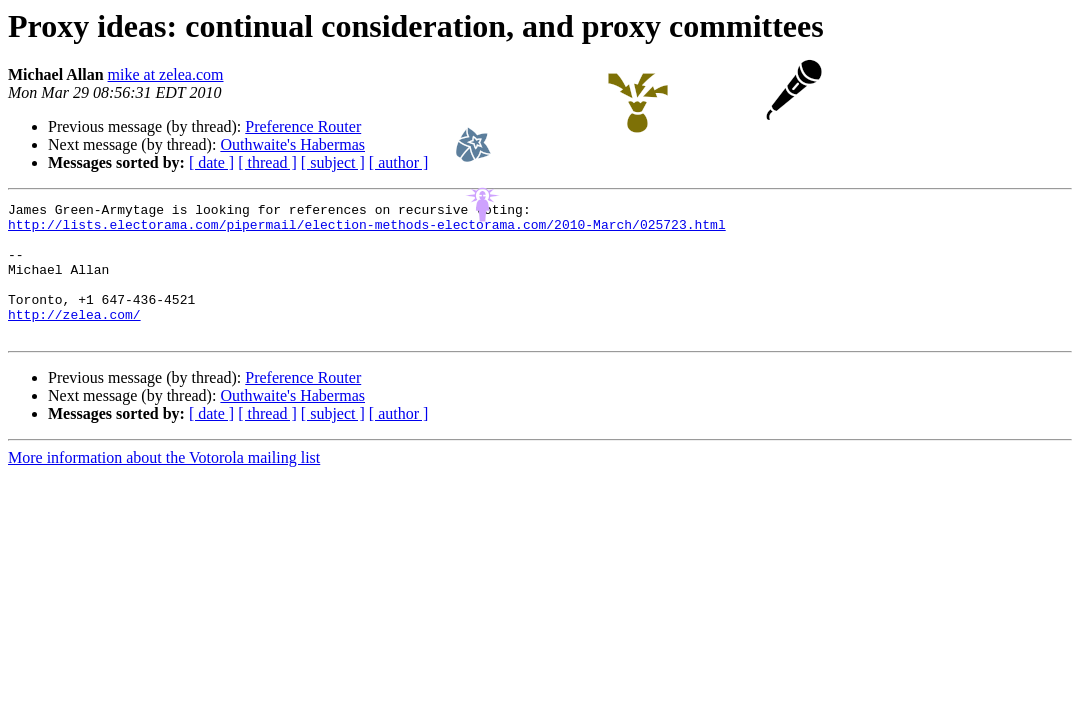 This screenshot has height=720, width=1080. I want to click on indicates profit or financial gain, so click(638, 103).